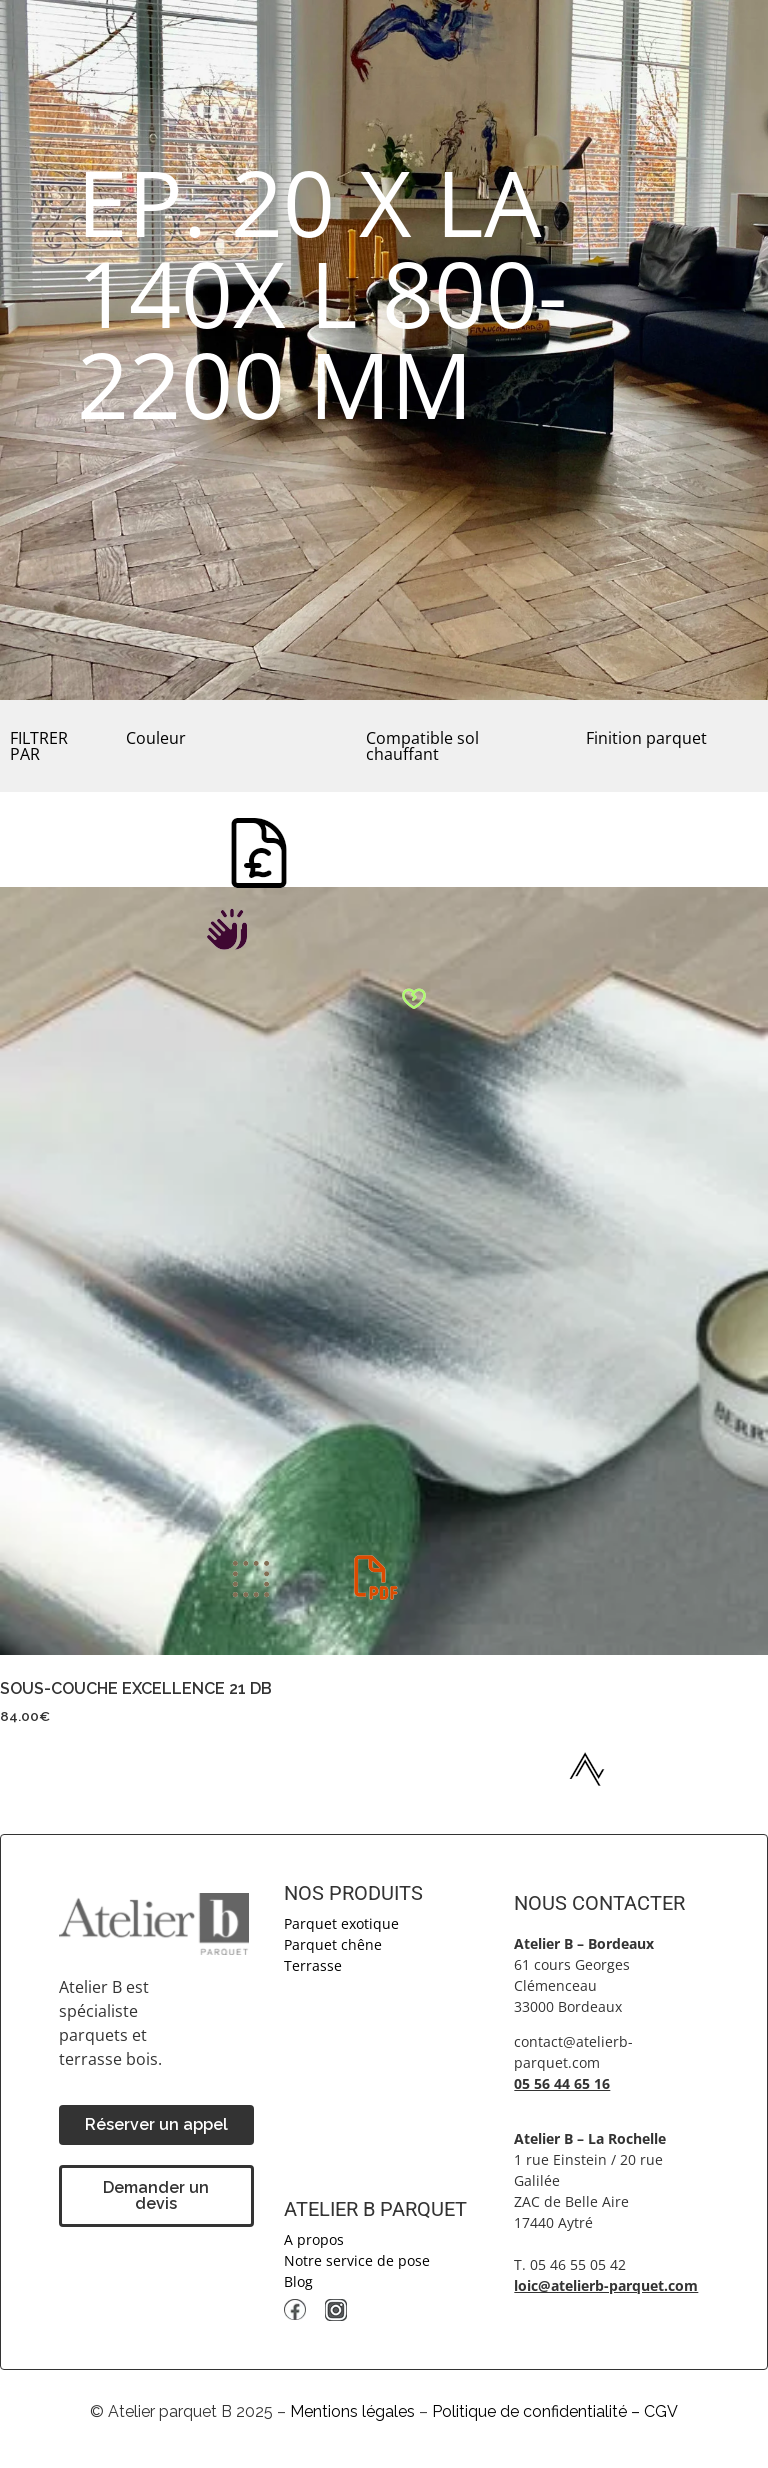 This screenshot has width=768, height=2468. I want to click on view financial document in pounds, so click(259, 853).